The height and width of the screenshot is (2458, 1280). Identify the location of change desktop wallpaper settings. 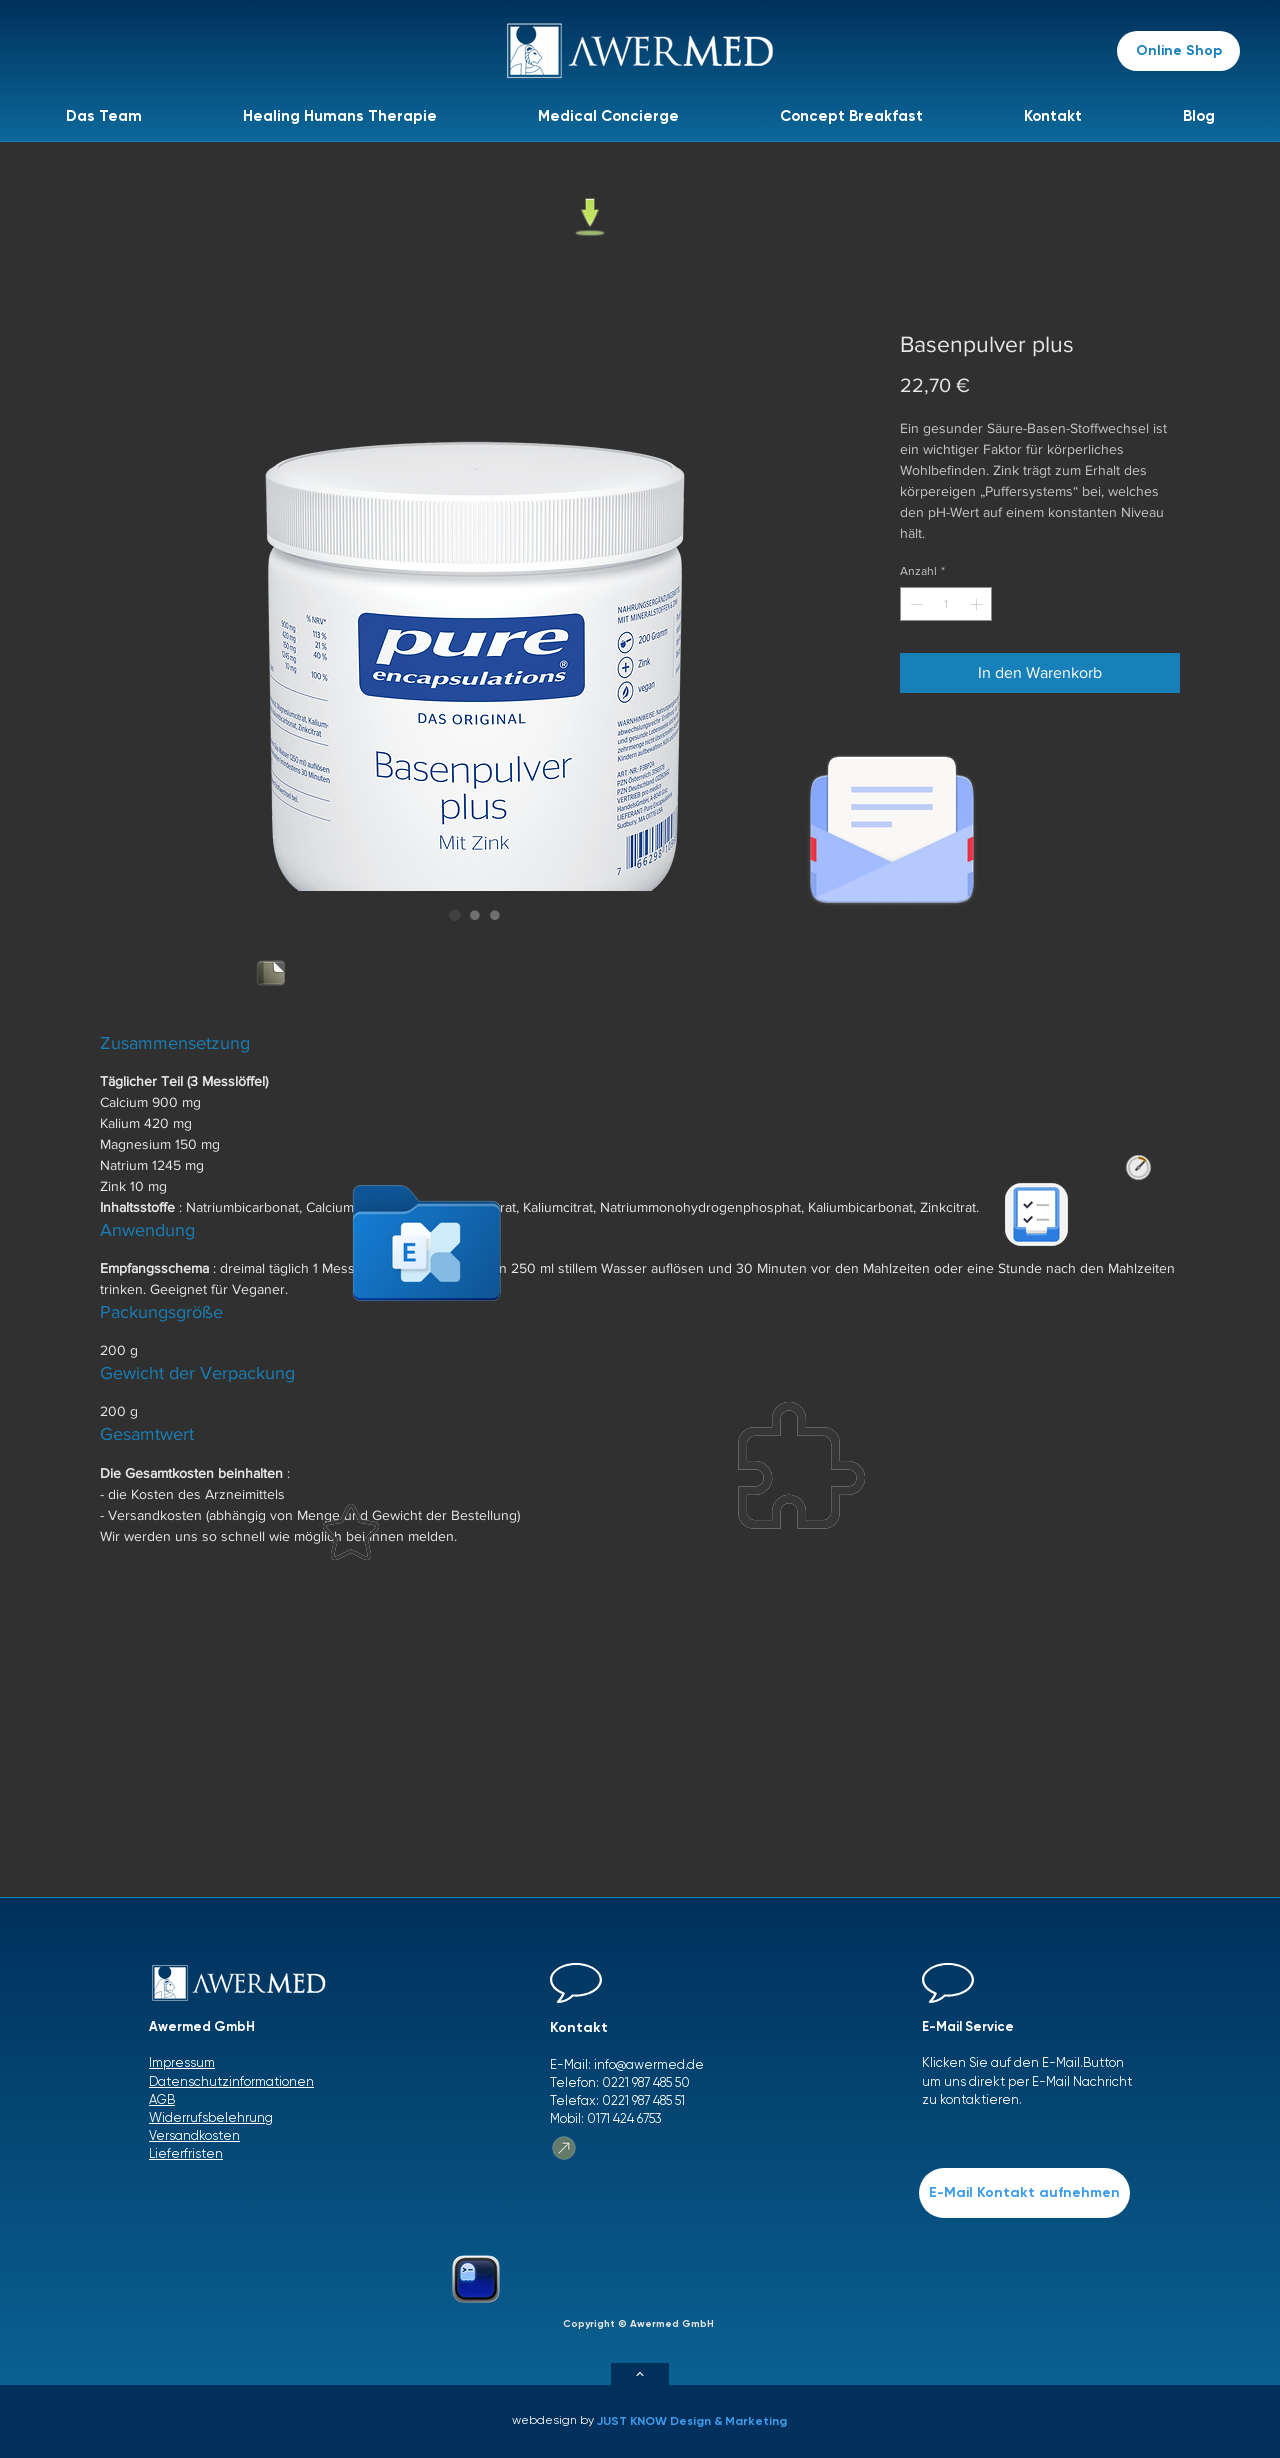
(271, 972).